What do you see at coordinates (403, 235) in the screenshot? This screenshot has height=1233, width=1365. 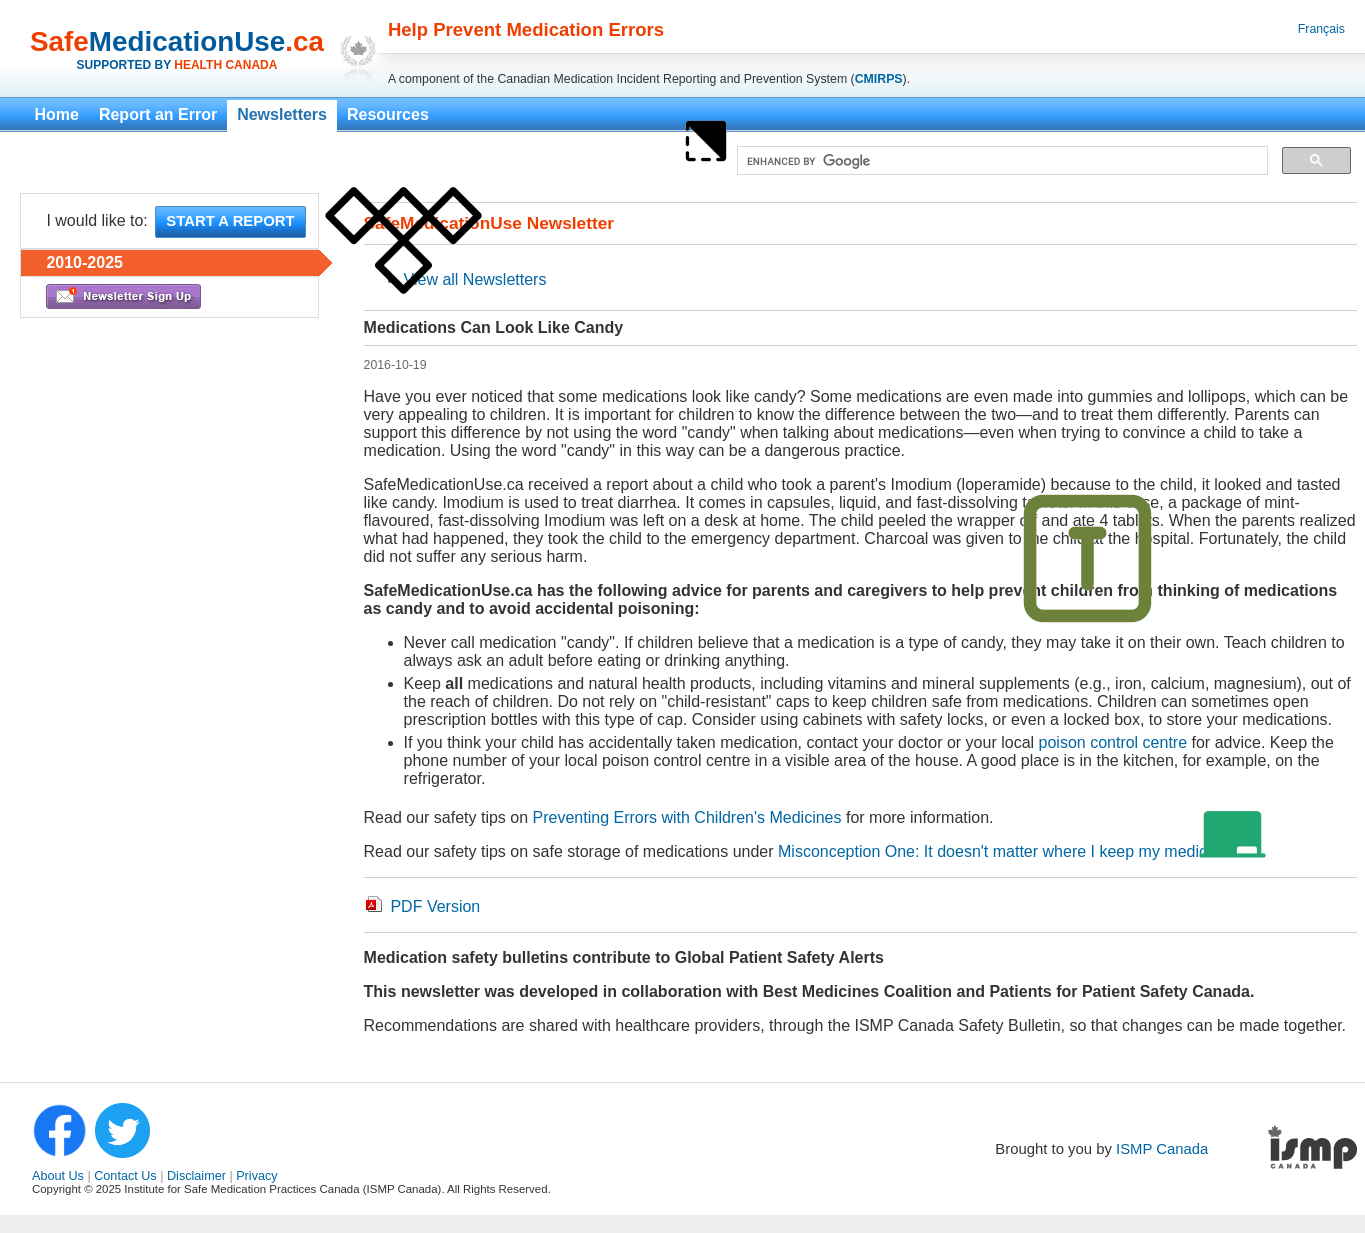 I see `open the Tidal music streaming app` at bounding box center [403, 235].